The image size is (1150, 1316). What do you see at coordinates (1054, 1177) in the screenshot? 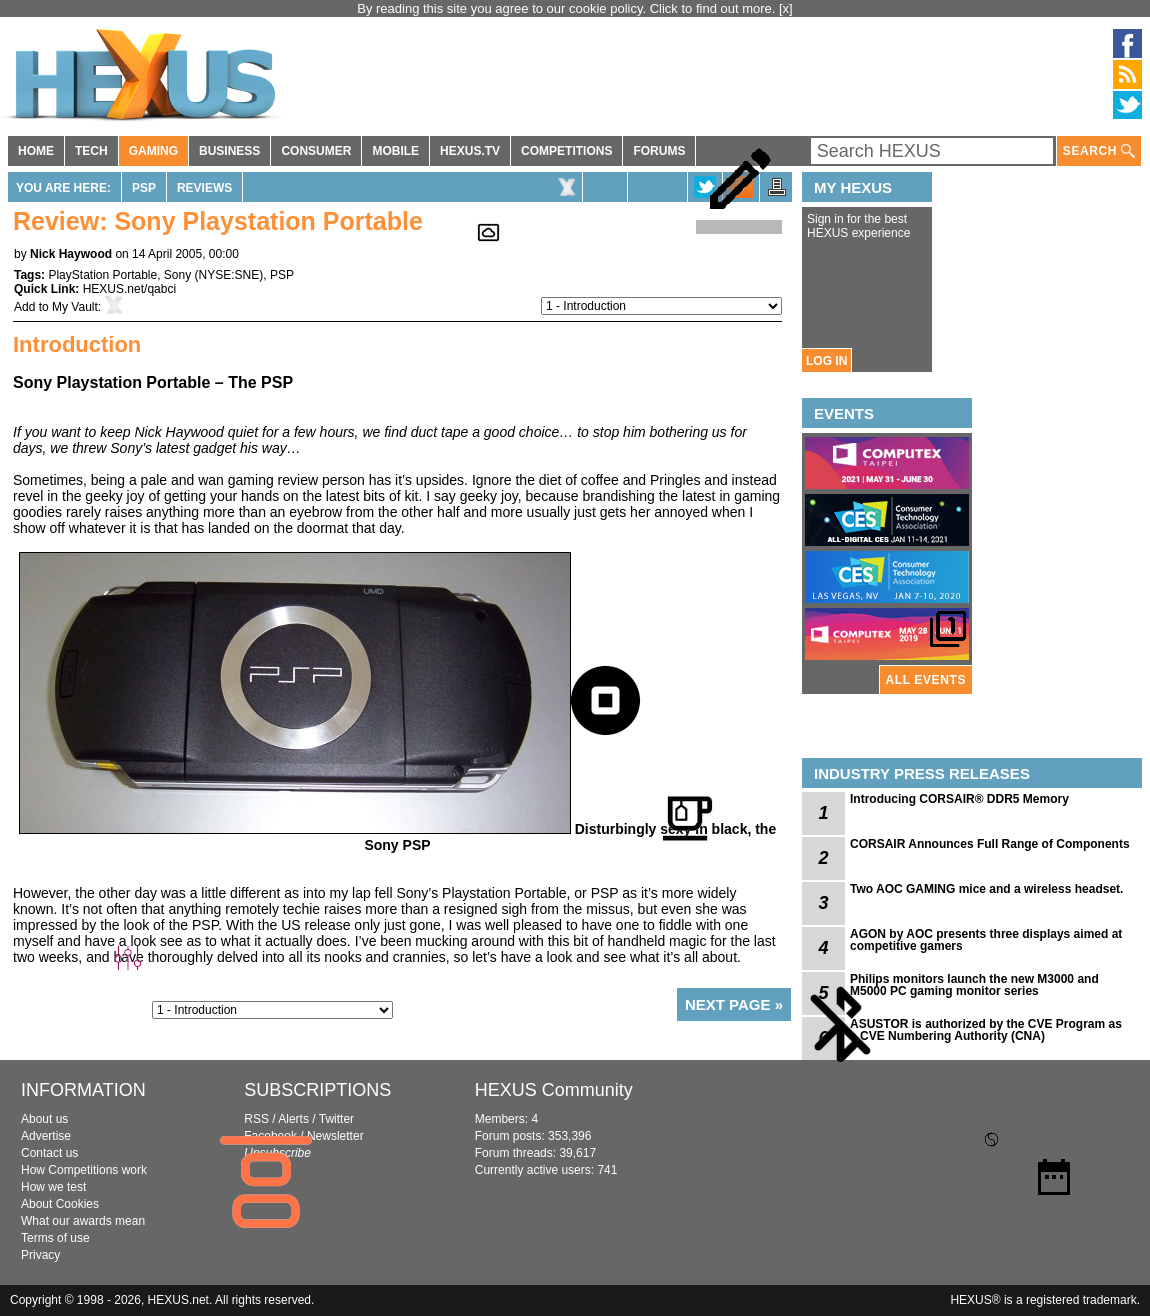
I see `select a date range` at bounding box center [1054, 1177].